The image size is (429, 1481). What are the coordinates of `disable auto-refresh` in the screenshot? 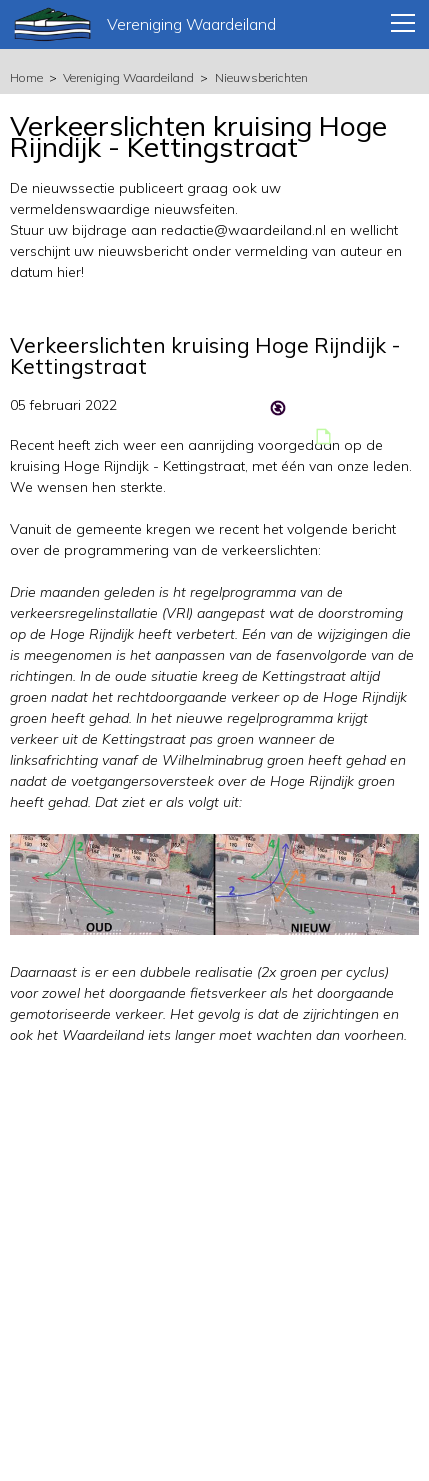 It's located at (278, 408).